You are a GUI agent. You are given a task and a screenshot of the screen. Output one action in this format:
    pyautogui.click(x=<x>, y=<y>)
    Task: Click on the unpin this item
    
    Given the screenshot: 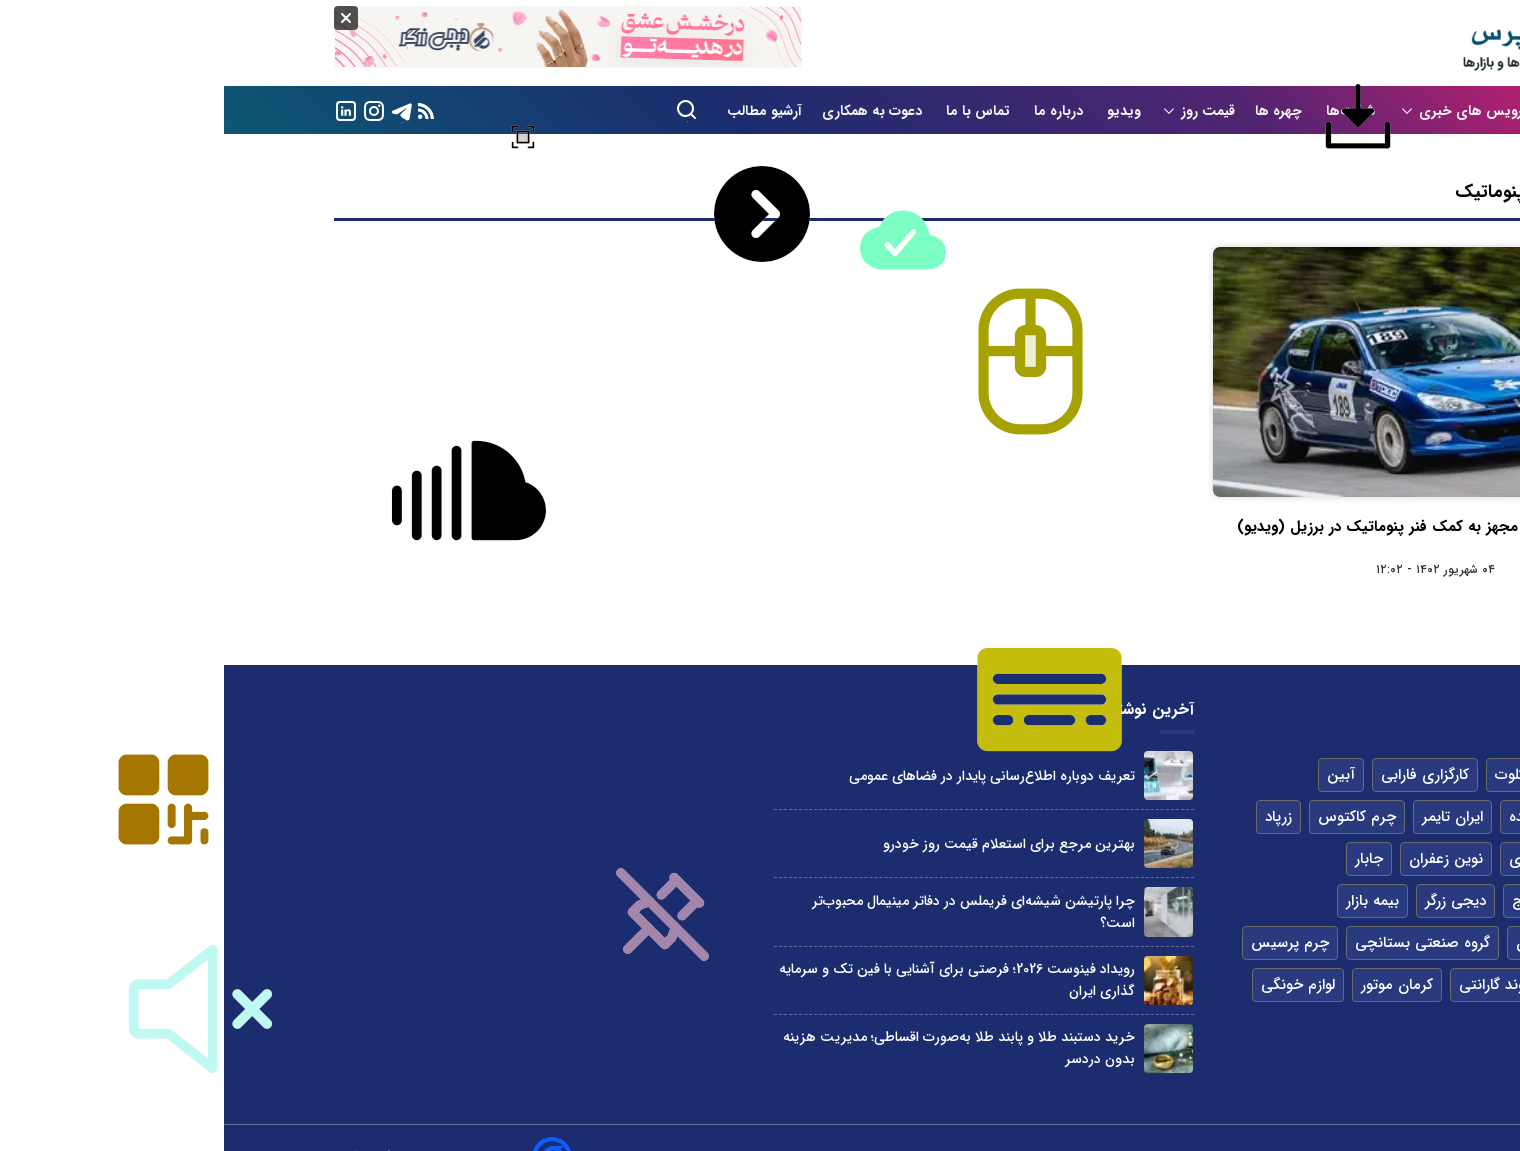 What is the action you would take?
    pyautogui.click(x=662, y=914)
    